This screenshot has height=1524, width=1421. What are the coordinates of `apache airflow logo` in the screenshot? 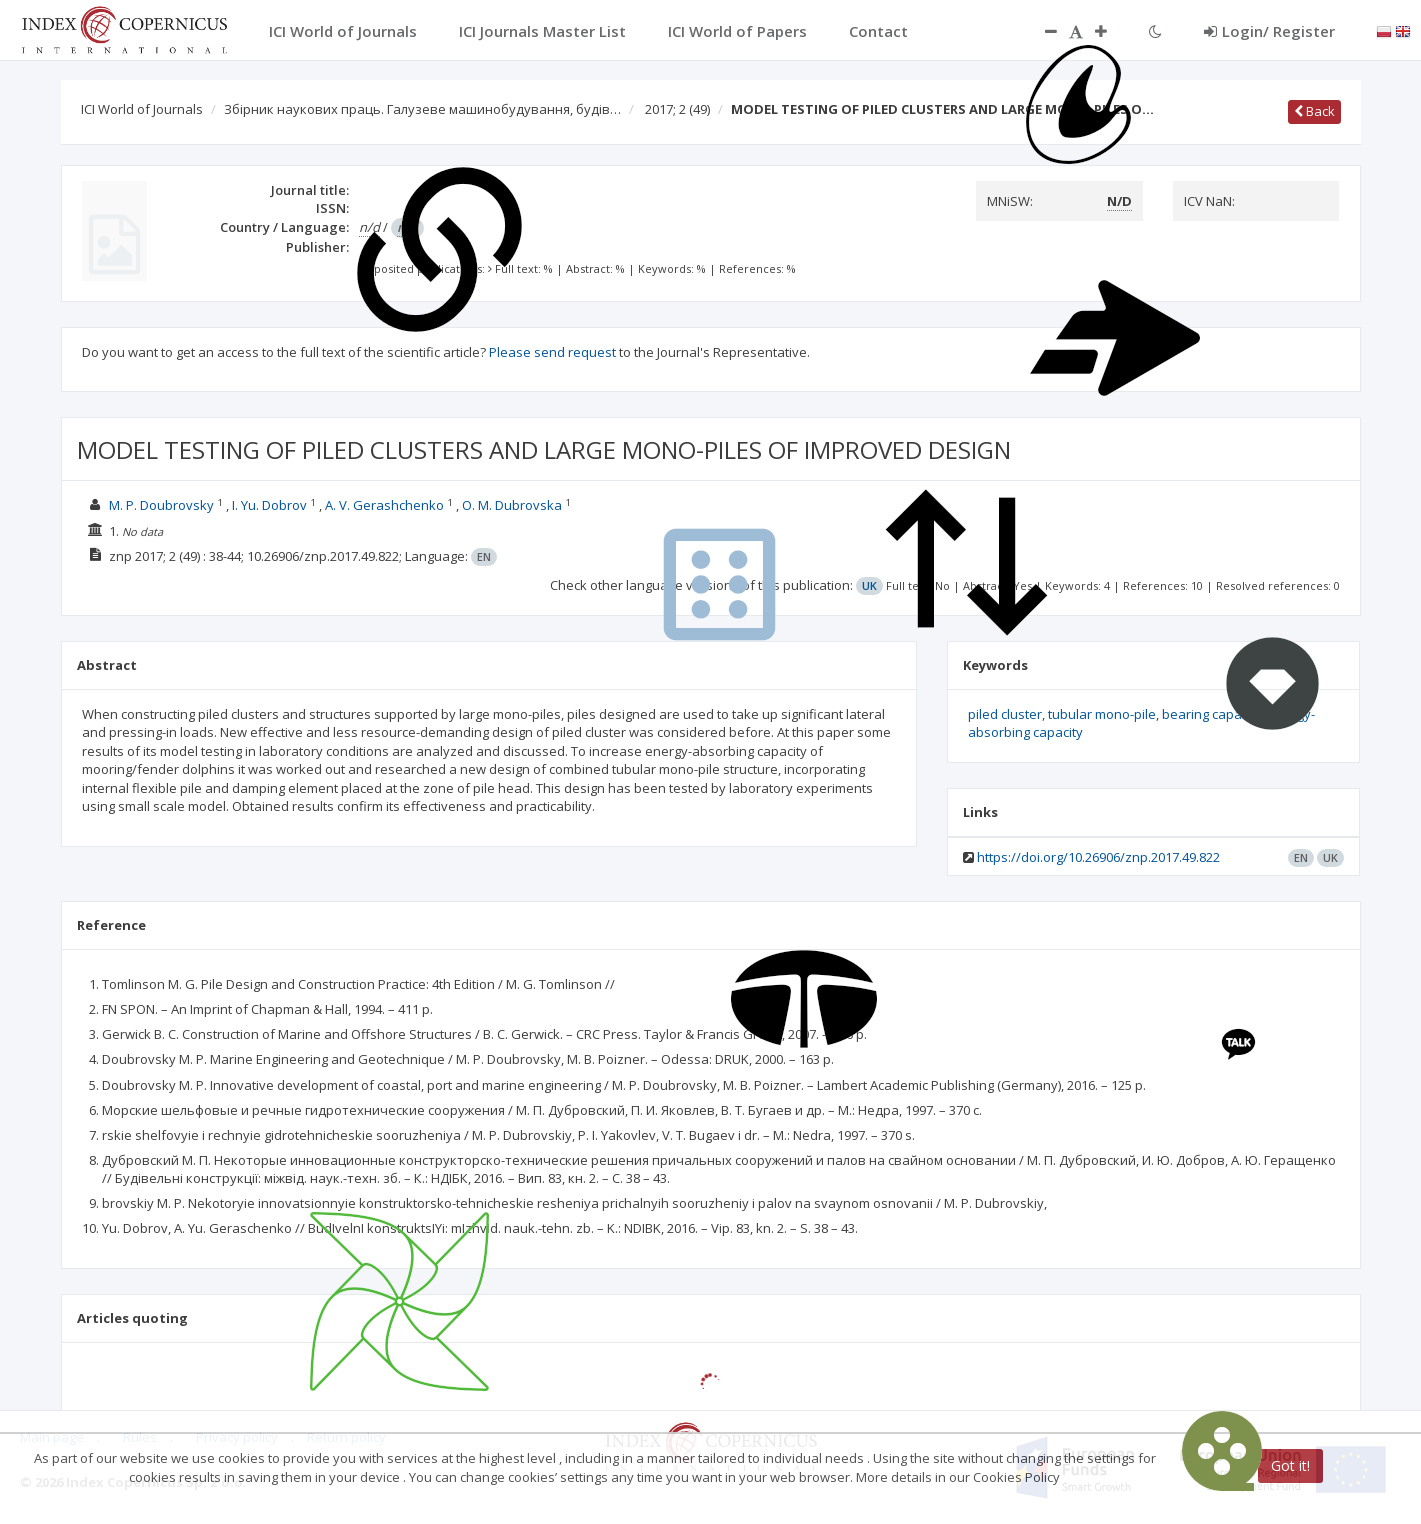 It's located at (399, 1301).